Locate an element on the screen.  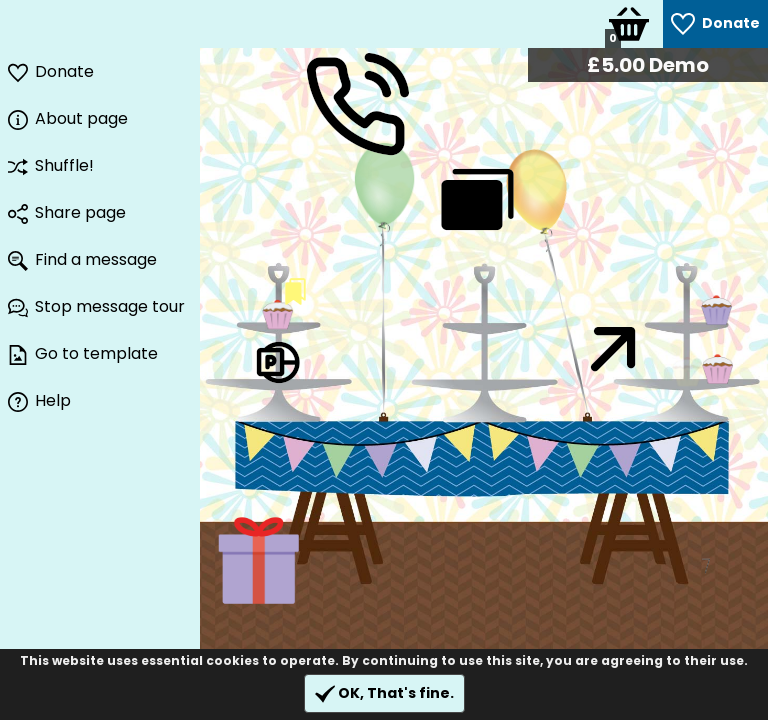
indicates the number seven in a list or sequence is located at coordinates (706, 566).